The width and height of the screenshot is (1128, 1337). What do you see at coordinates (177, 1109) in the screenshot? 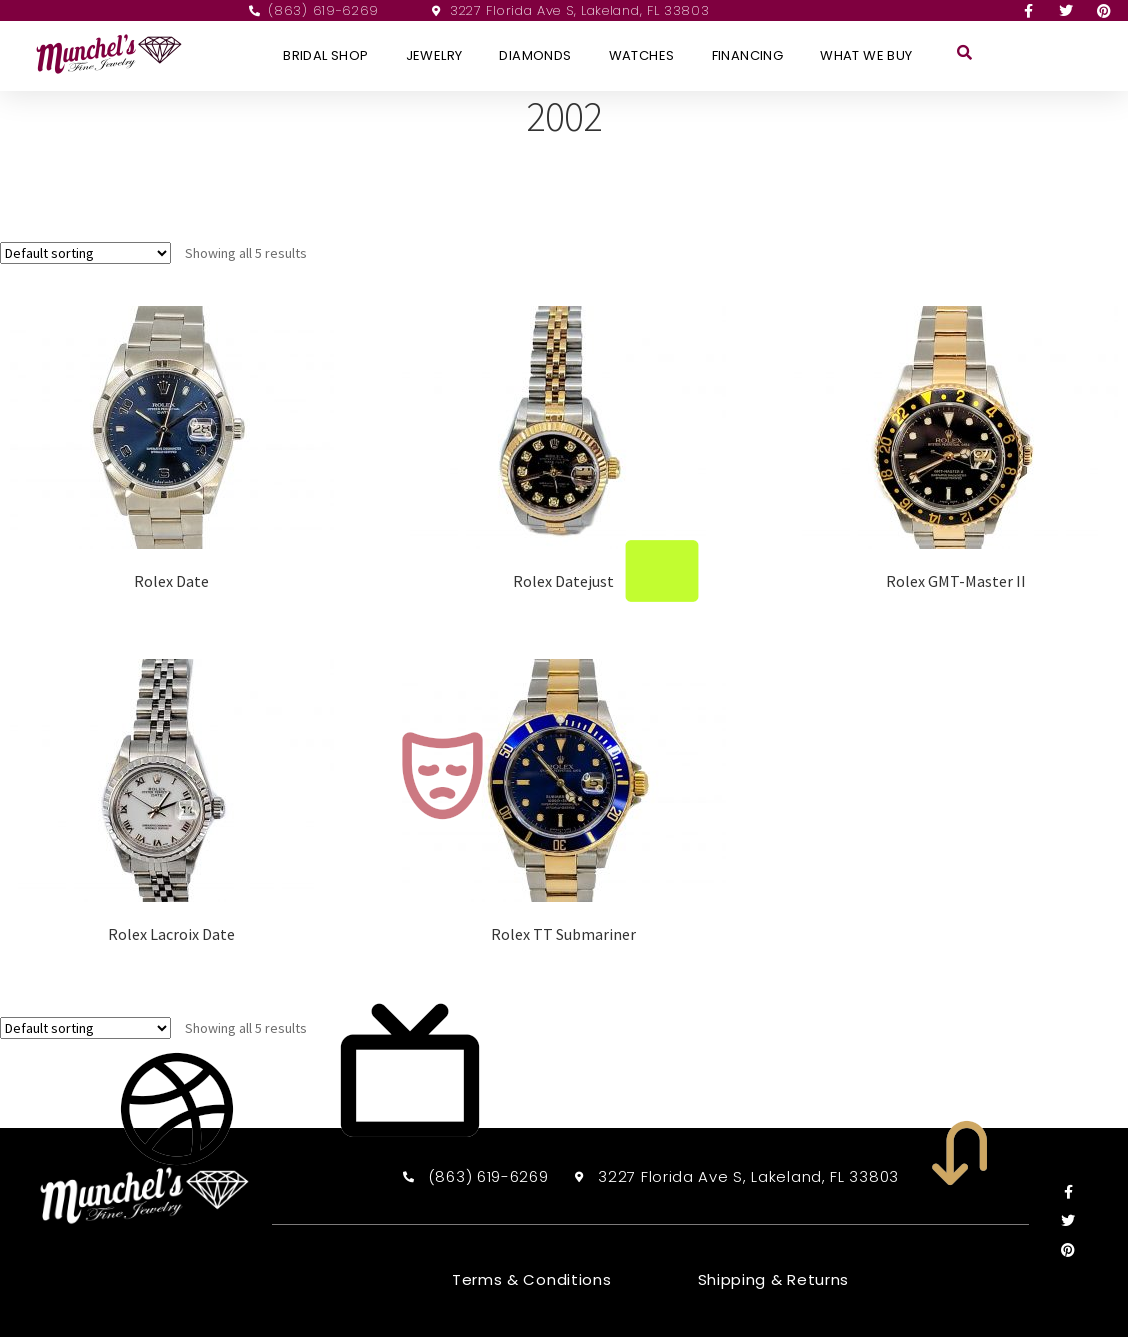
I see `view dribbble profile` at bounding box center [177, 1109].